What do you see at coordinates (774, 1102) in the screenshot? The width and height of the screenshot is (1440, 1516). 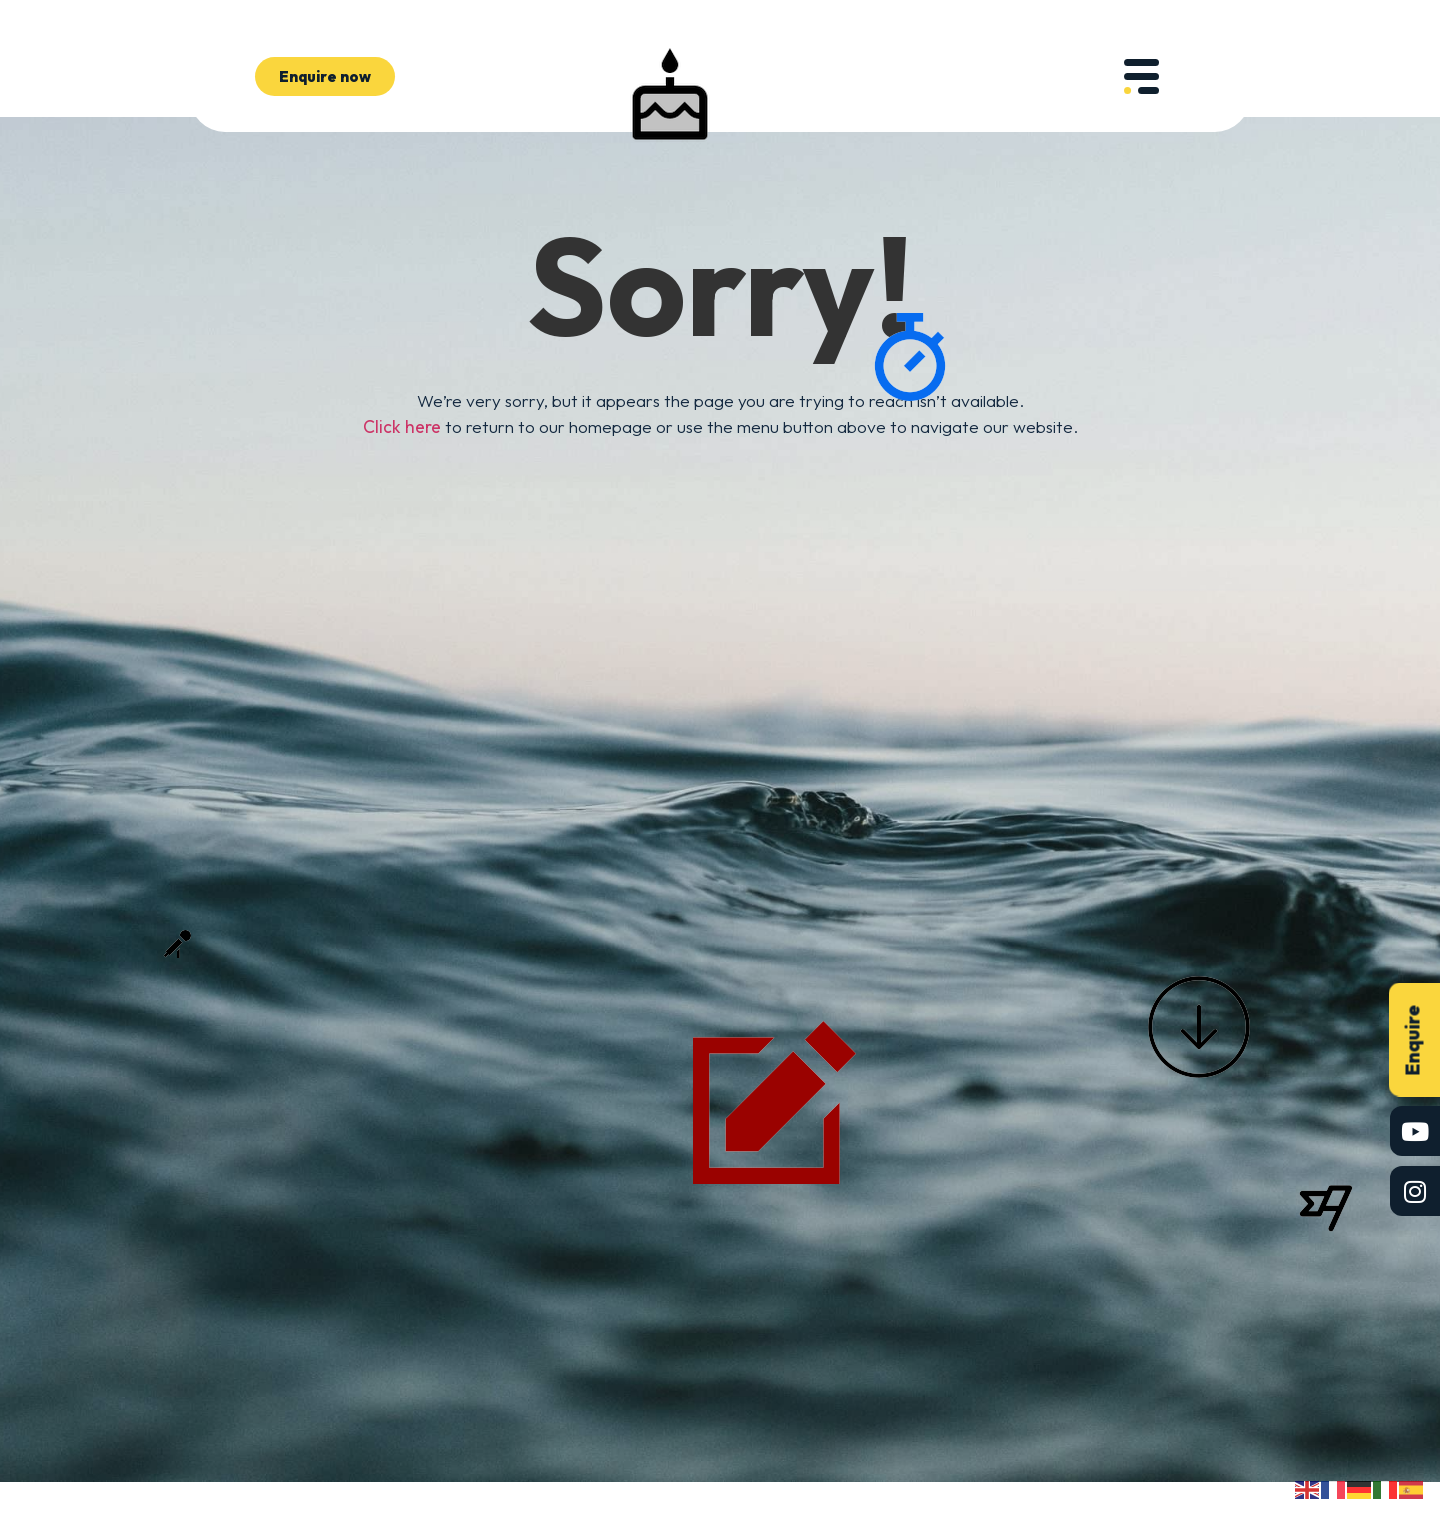 I see `compose a new message or document` at bounding box center [774, 1102].